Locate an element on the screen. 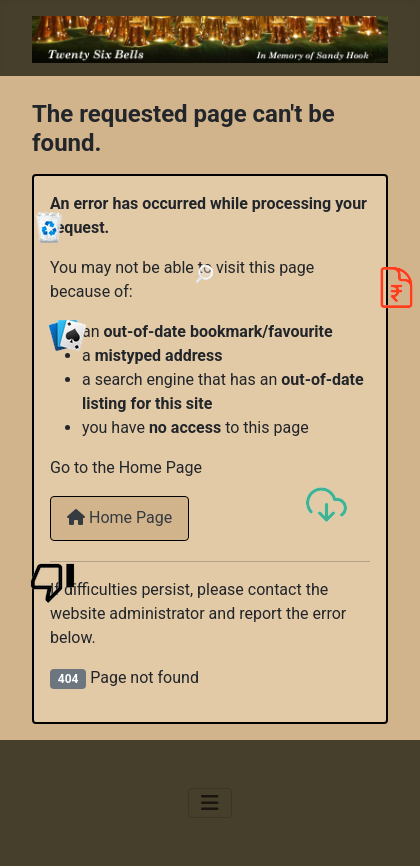 This screenshot has height=866, width=420. open the search application is located at coordinates (204, 273).